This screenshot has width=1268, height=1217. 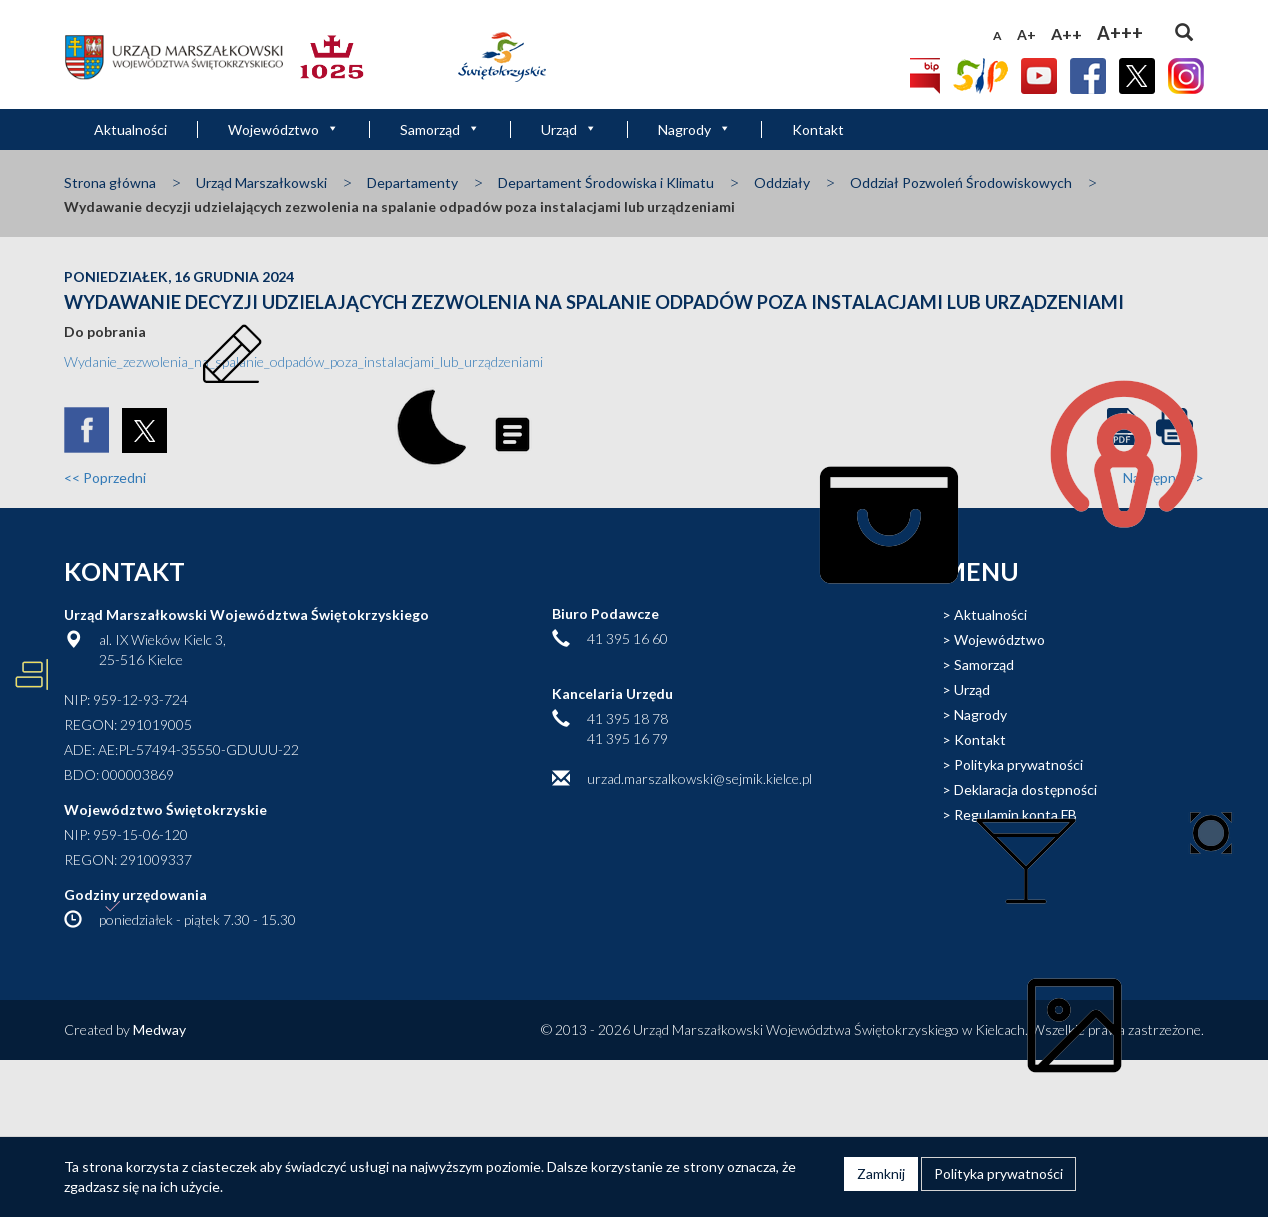 What do you see at coordinates (1211, 833) in the screenshot?
I see `expand all items or content` at bounding box center [1211, 833].